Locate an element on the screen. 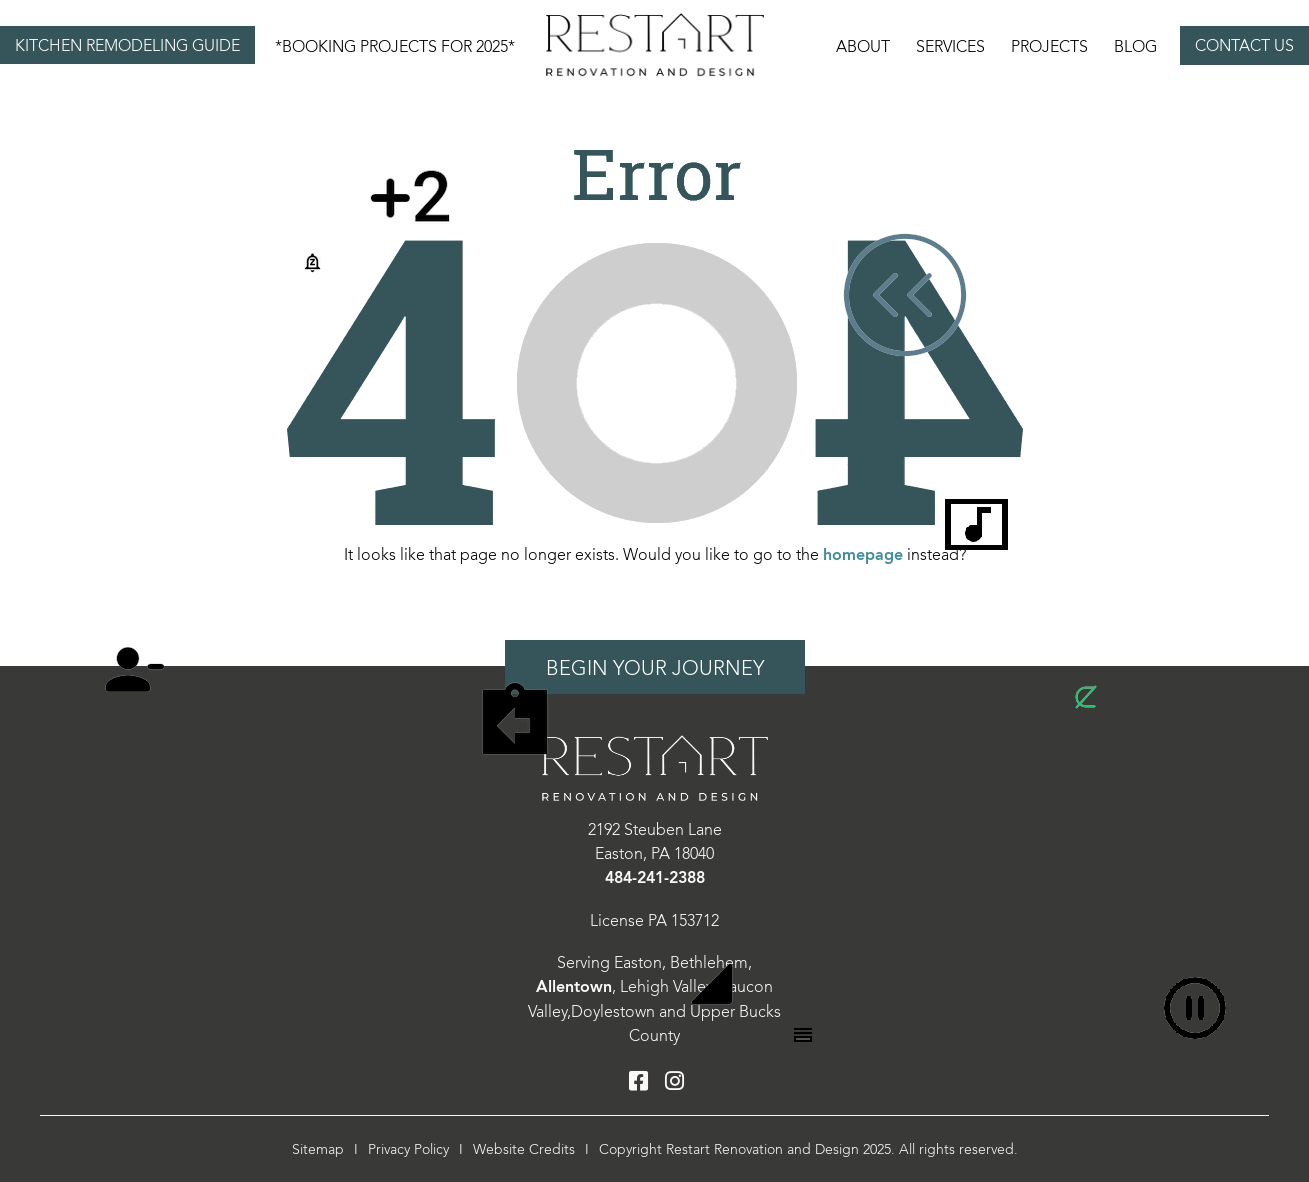  indicates full cellular signal strength is located at coordinates (710, 982).